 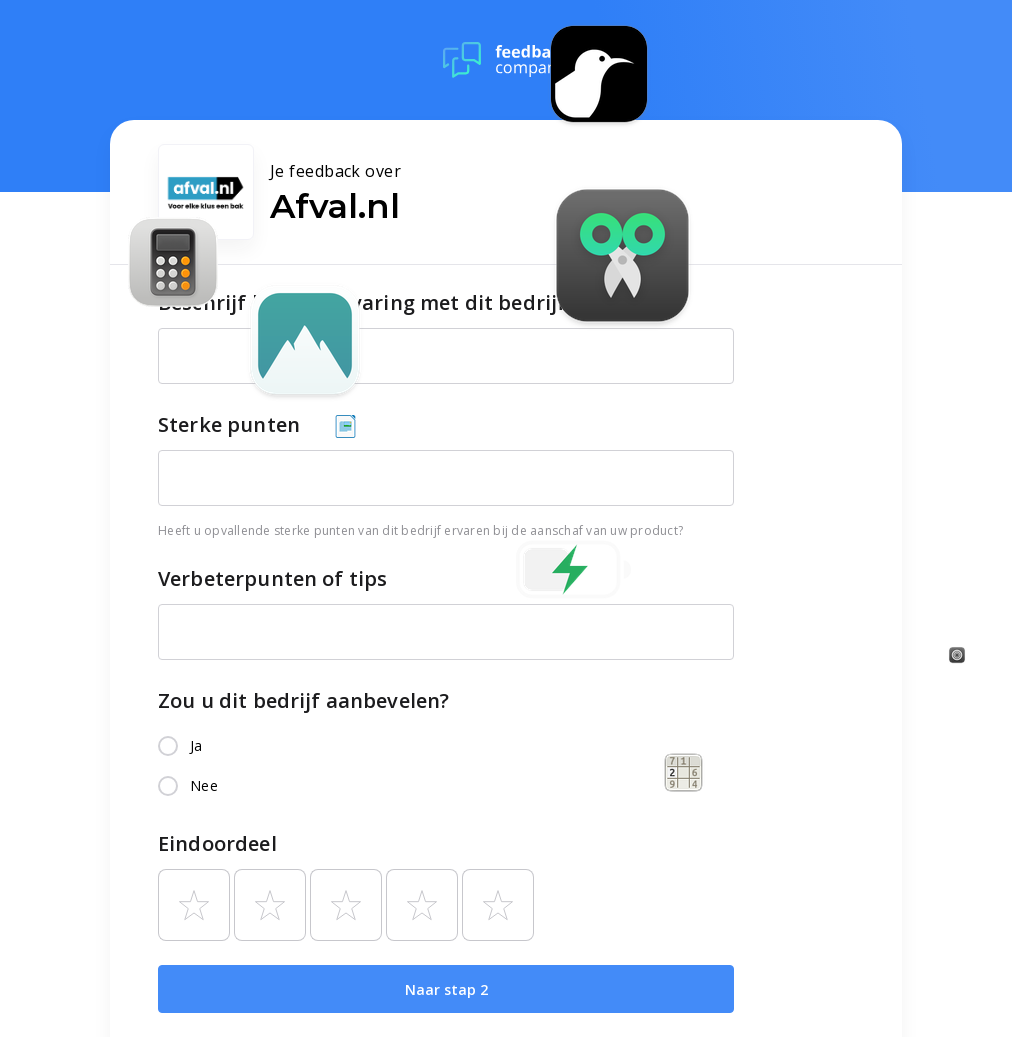 What do you see at coordinates (599, 74) in the screenshot?
I see `open cinny matrix messaging client` at bounding box center [599, 74].